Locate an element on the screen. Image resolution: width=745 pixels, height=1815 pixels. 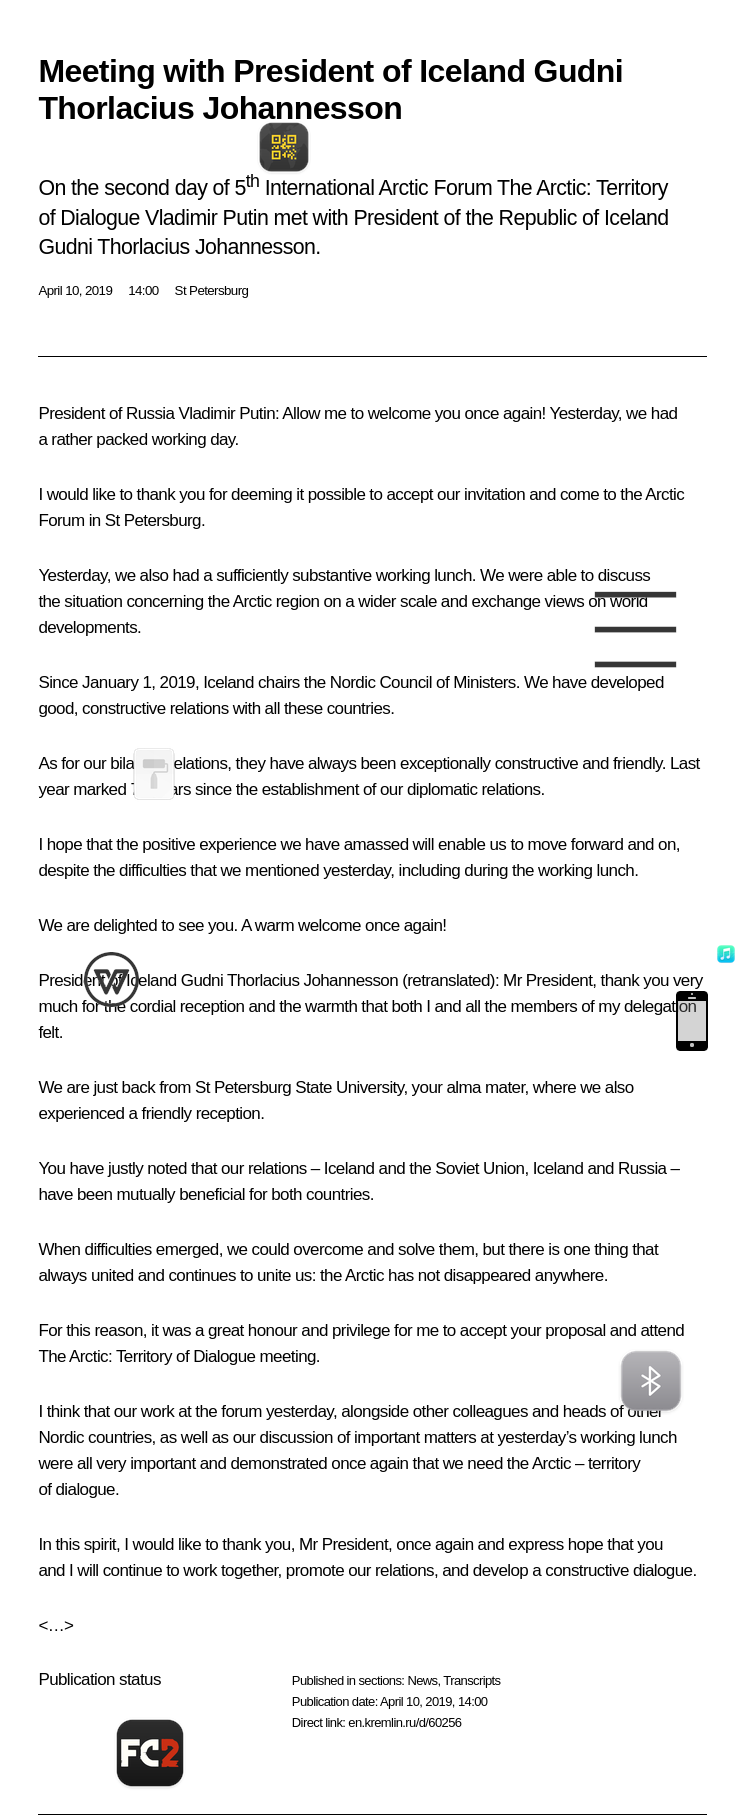
open elisa music player is located at coordinates (726, 954).